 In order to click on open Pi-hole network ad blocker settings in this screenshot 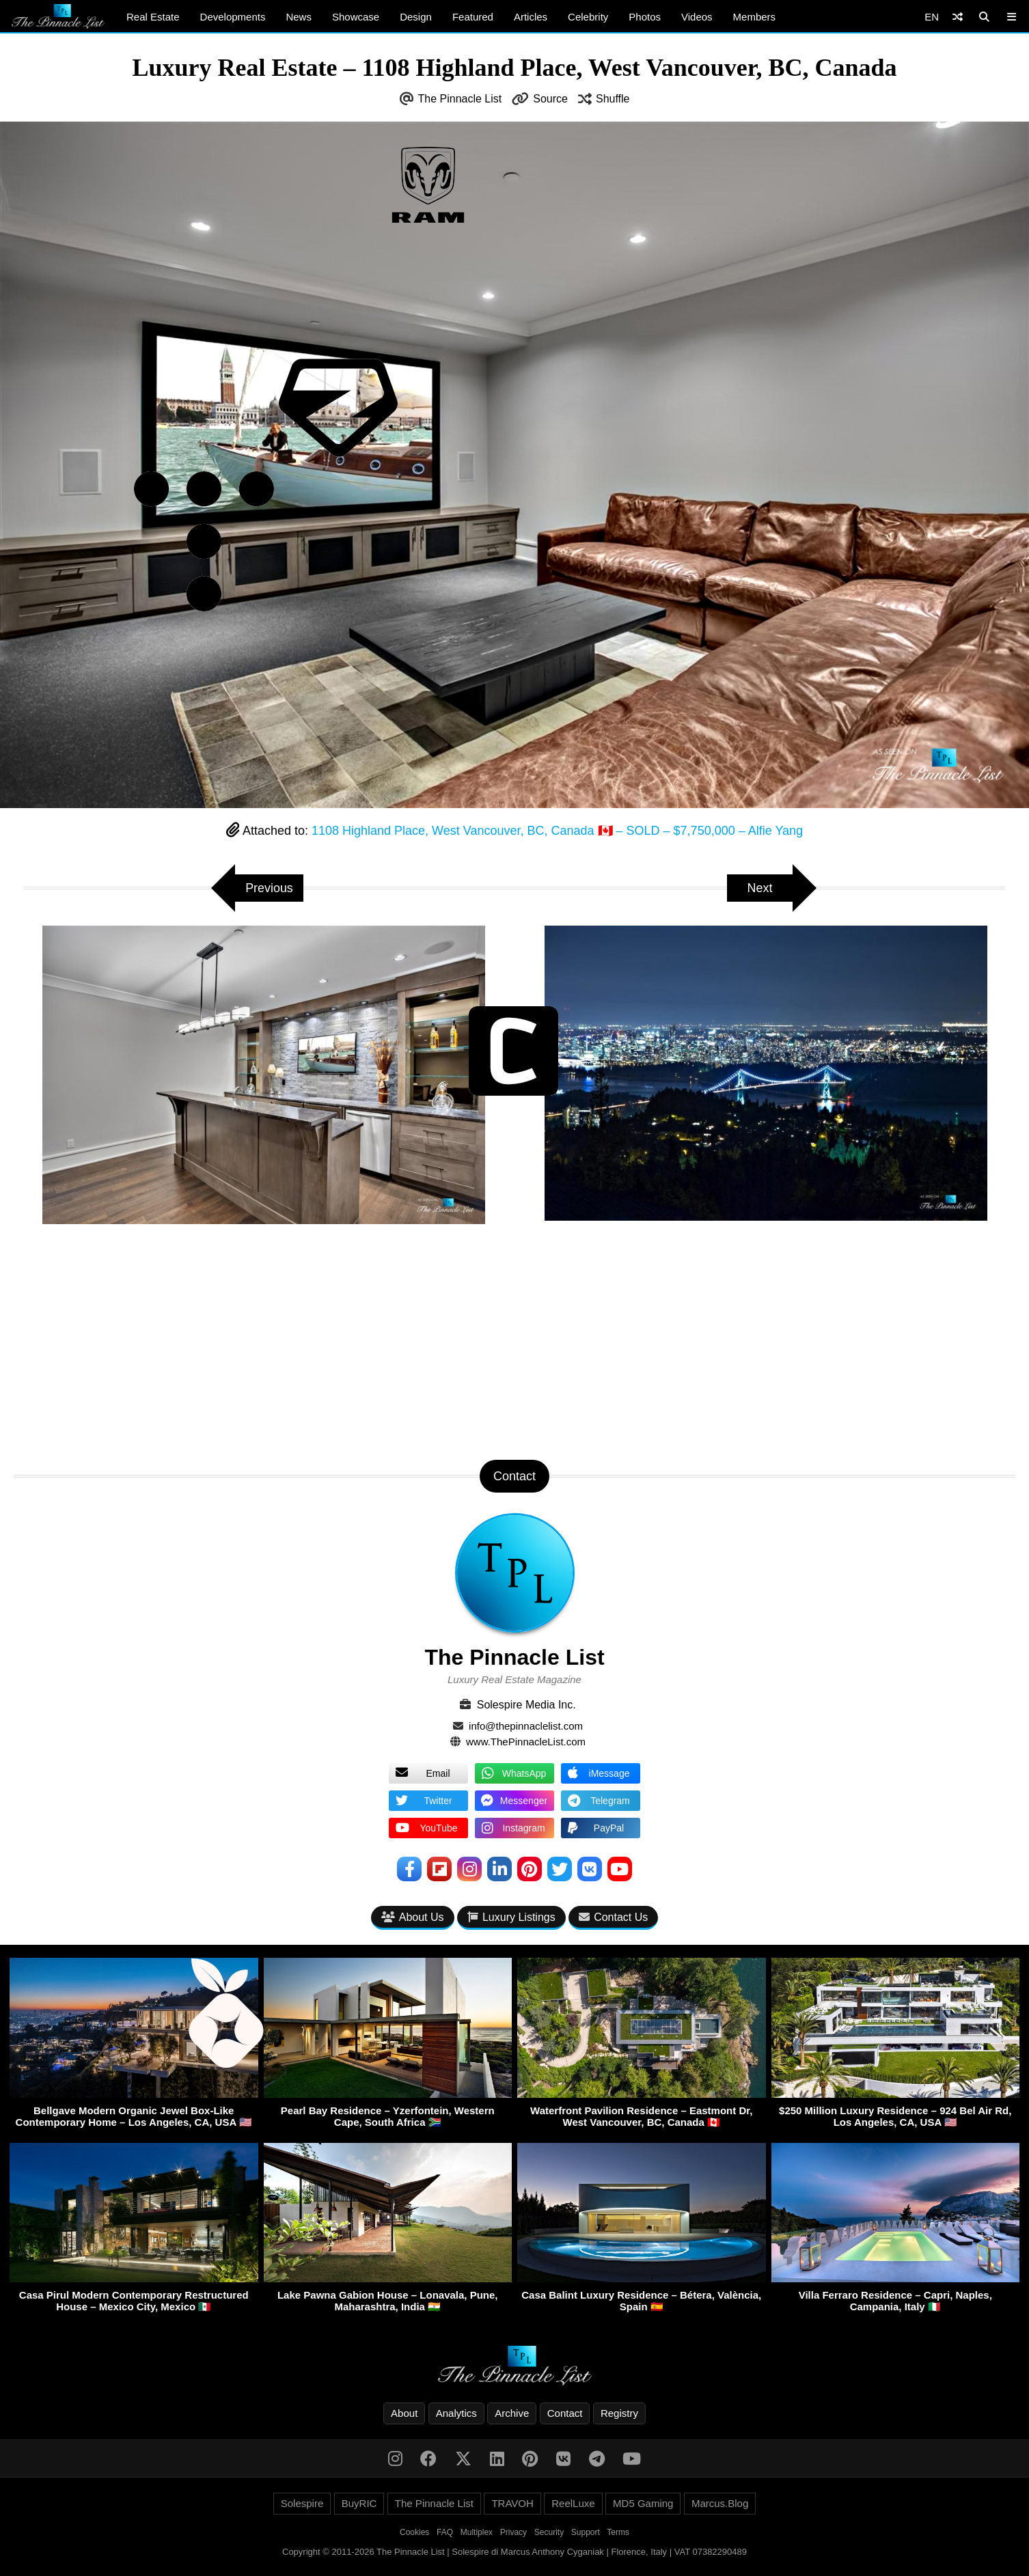, I will do `click(226, 2013)`.